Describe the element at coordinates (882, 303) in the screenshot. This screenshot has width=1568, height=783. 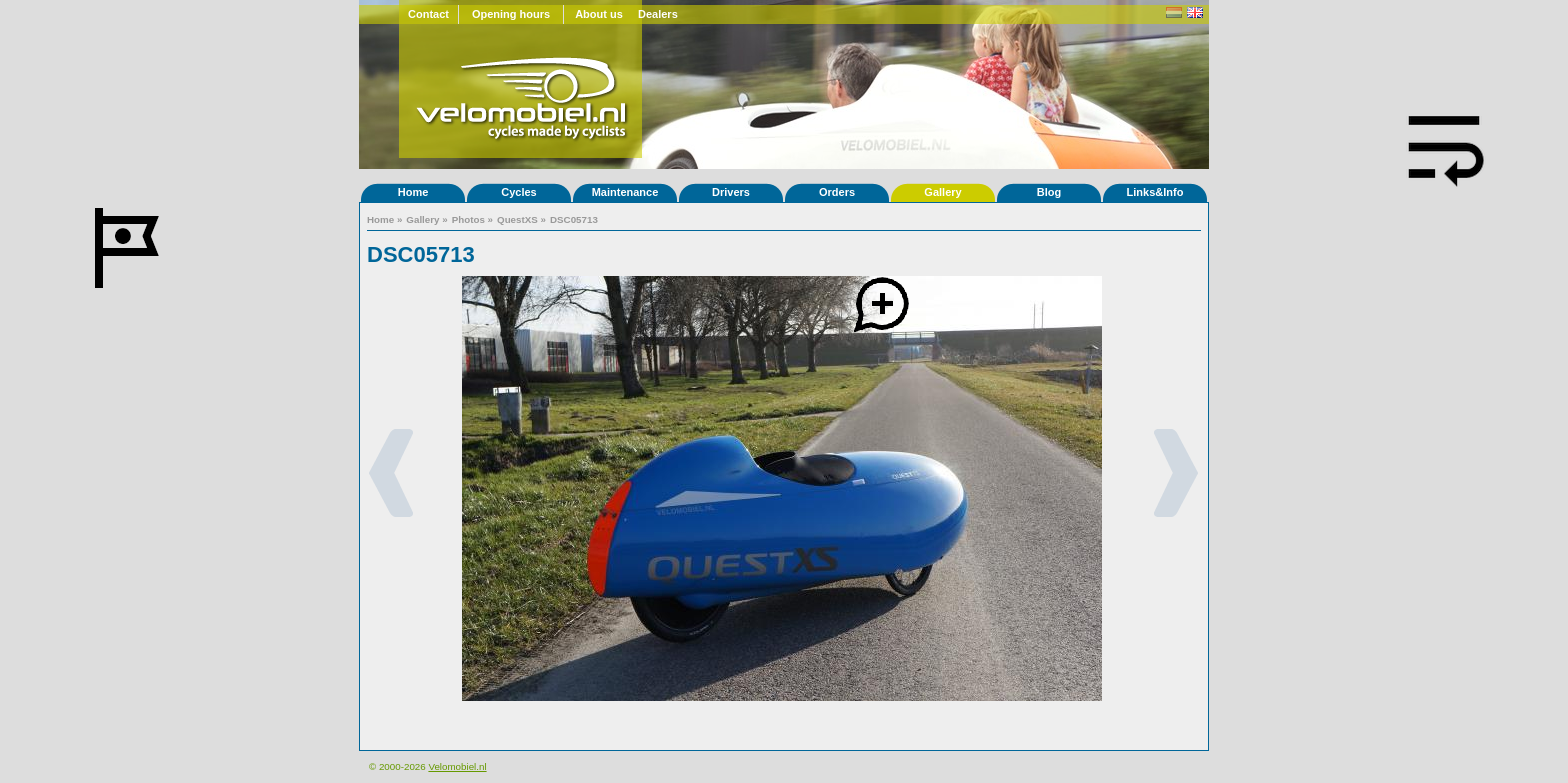
I see `add a review or comment to a location` at that location.